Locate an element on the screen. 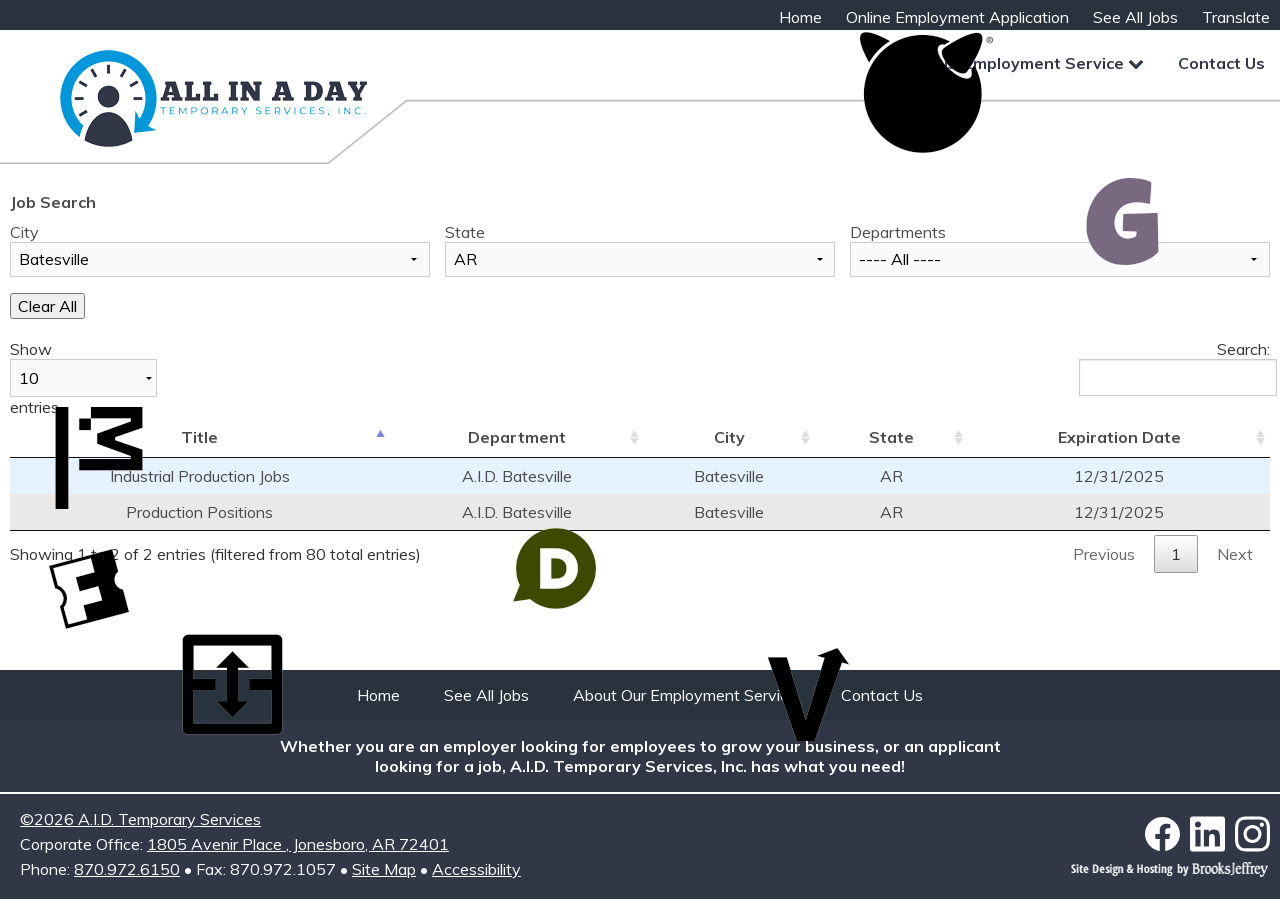  open Disqus comments section is located at coordinates (554, 568).